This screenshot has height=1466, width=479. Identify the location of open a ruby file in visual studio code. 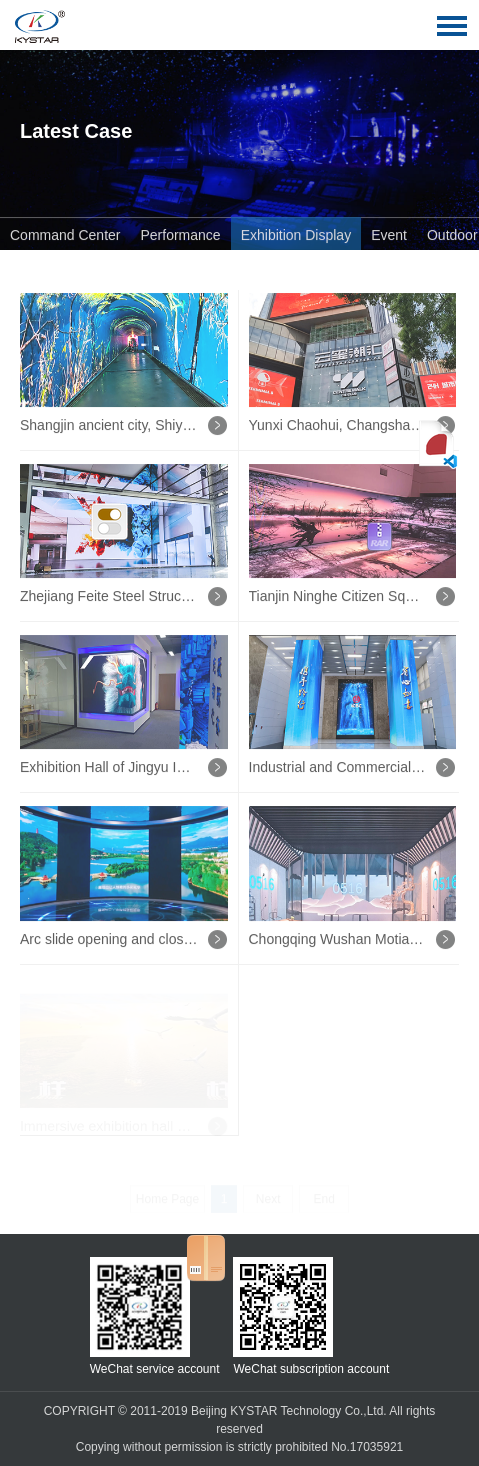
(436, 444).